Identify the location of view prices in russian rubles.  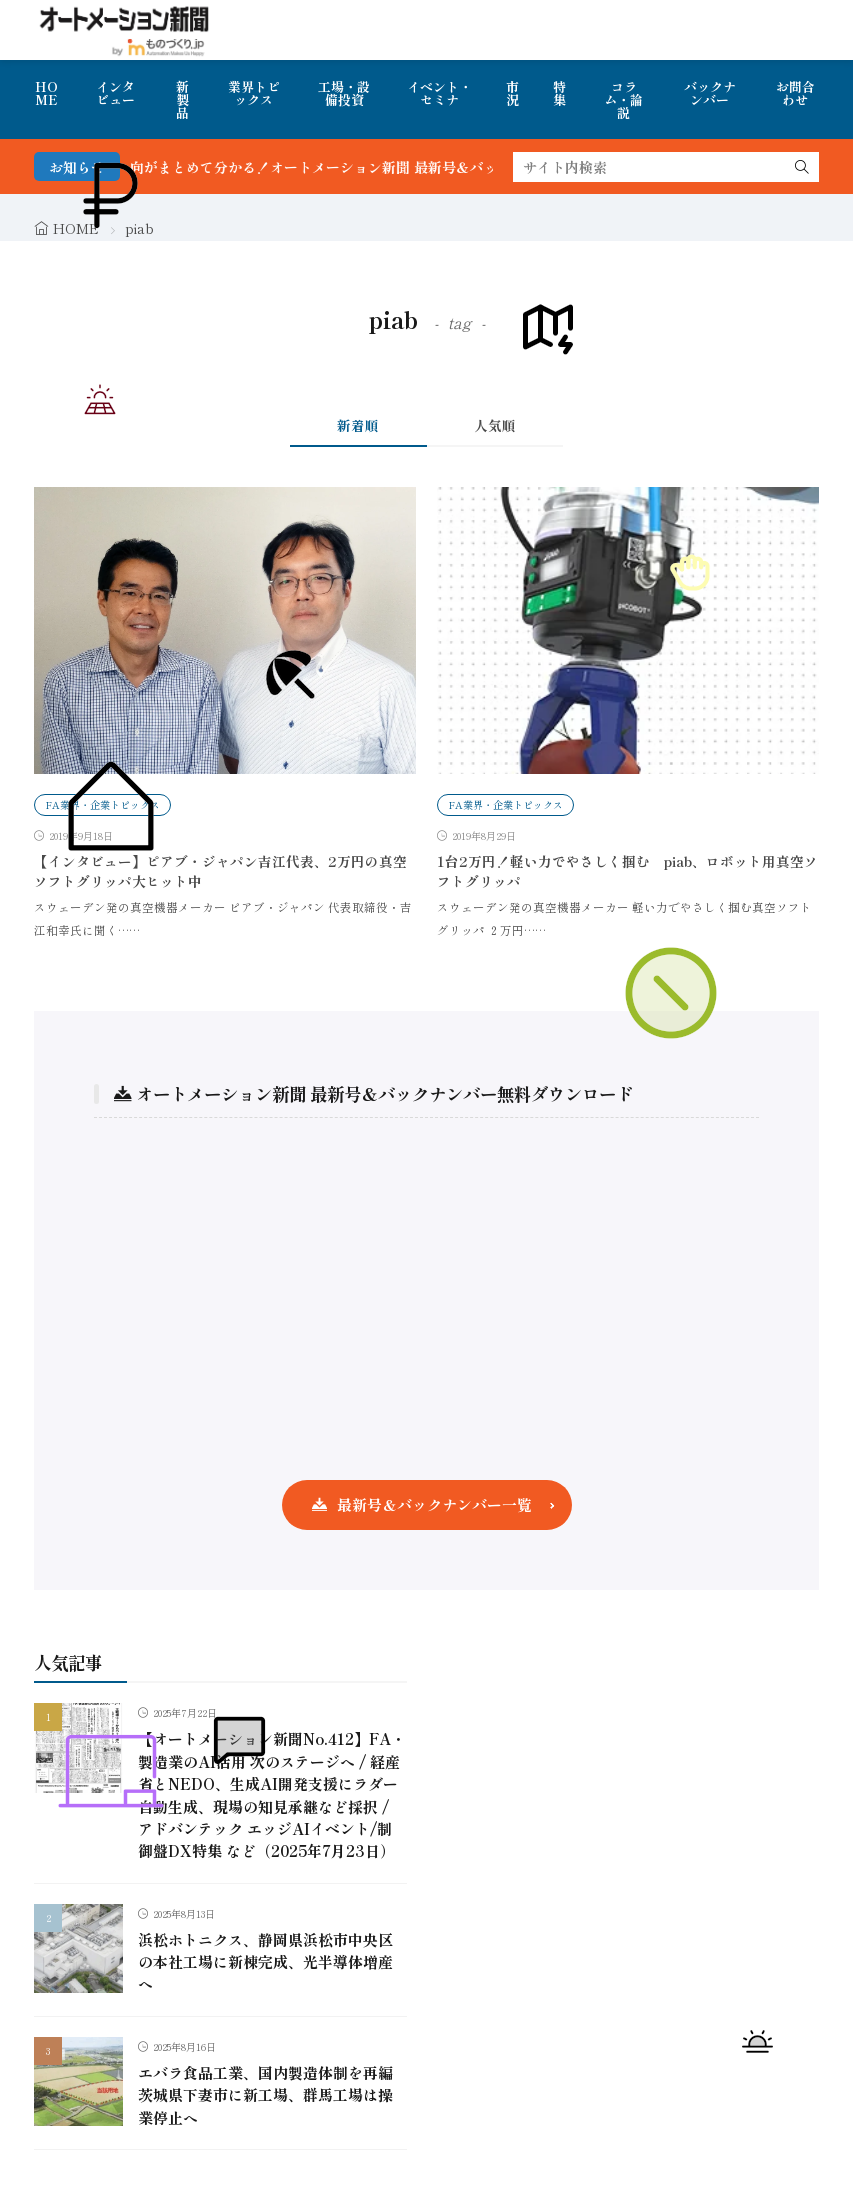
(110, 195).